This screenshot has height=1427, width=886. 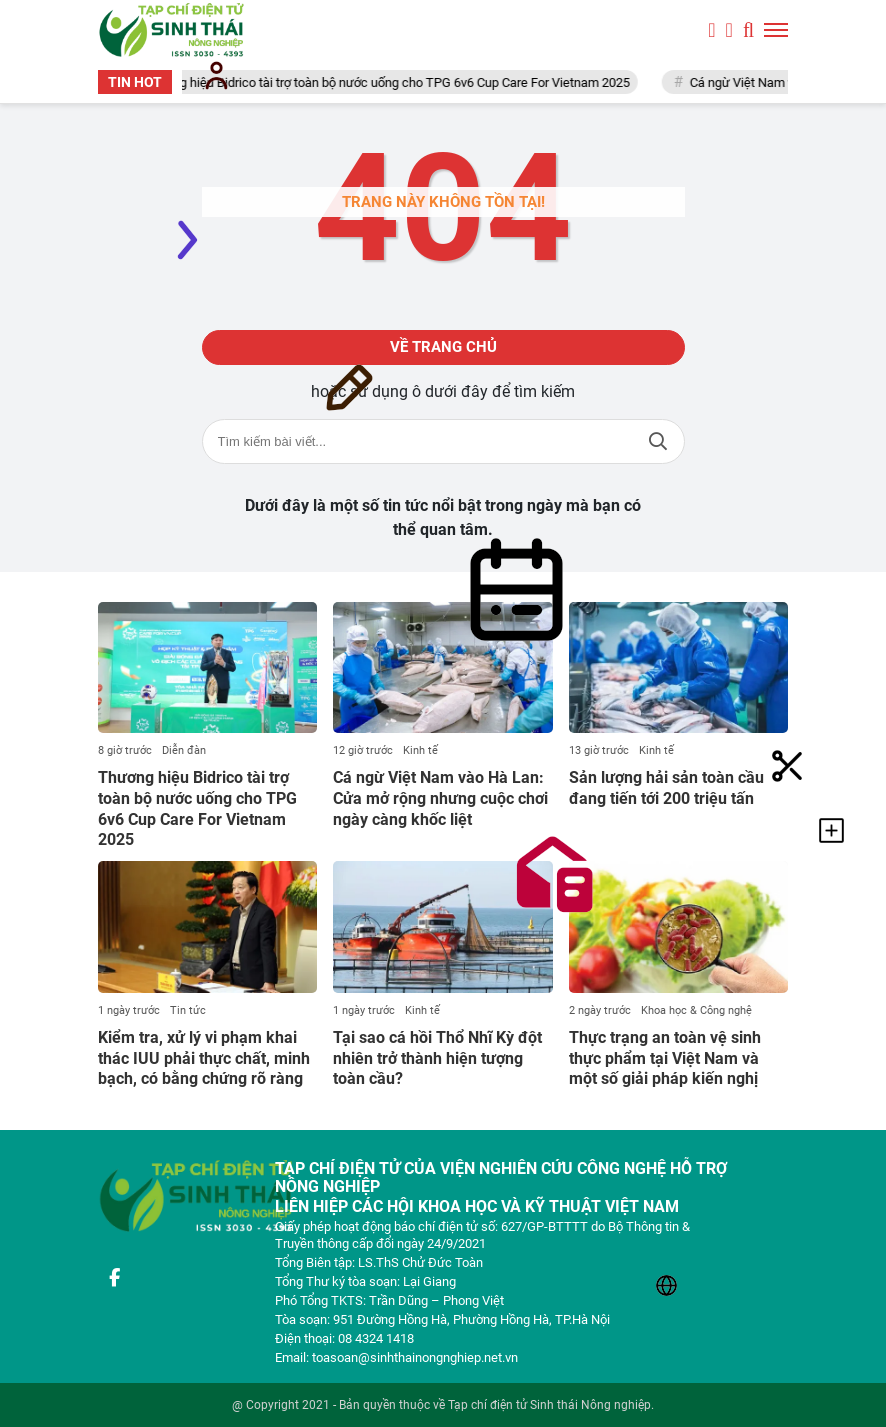 I want to click on cut selected content, so click(x=787, y=766).